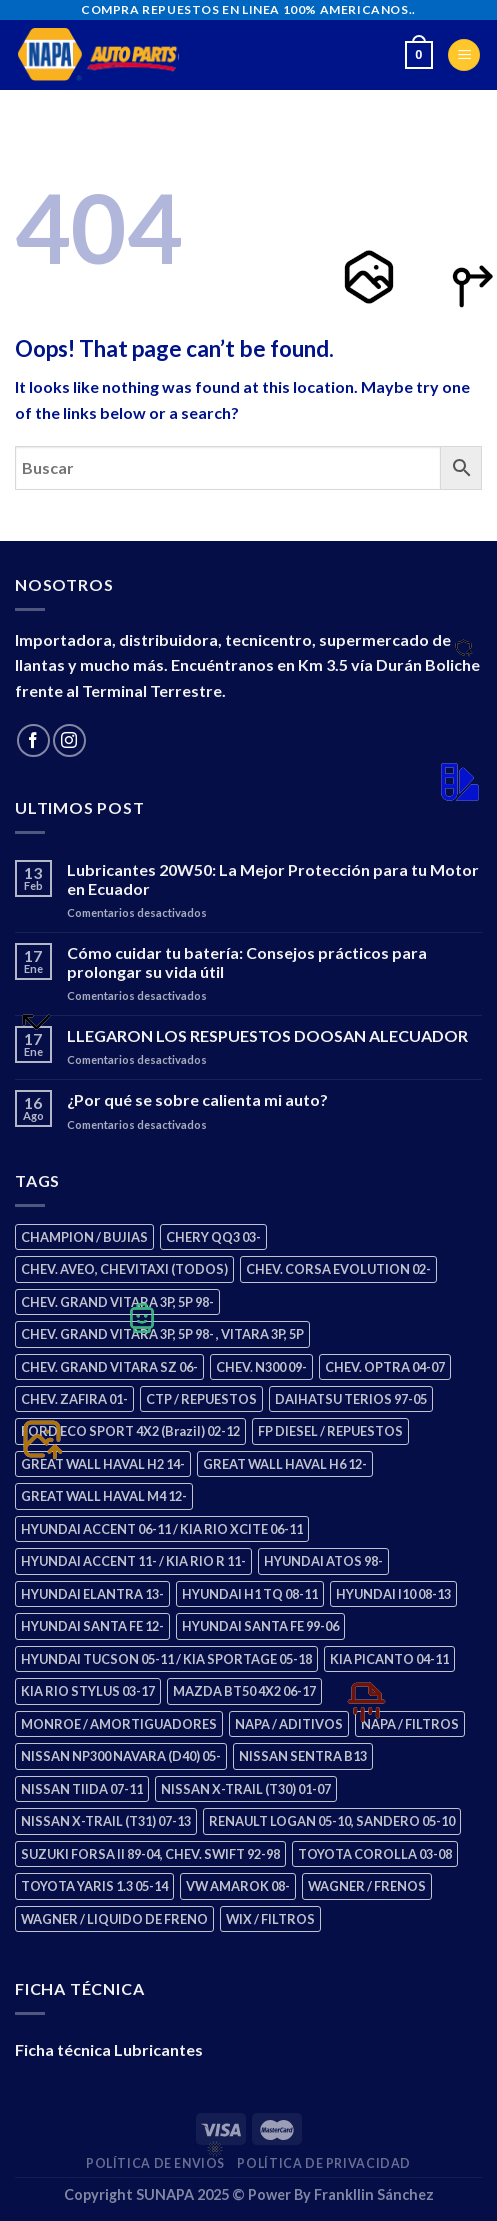 This screenshot has height=2221, width=497. I want to click on access color palette or theme settings, so click(460, 782).